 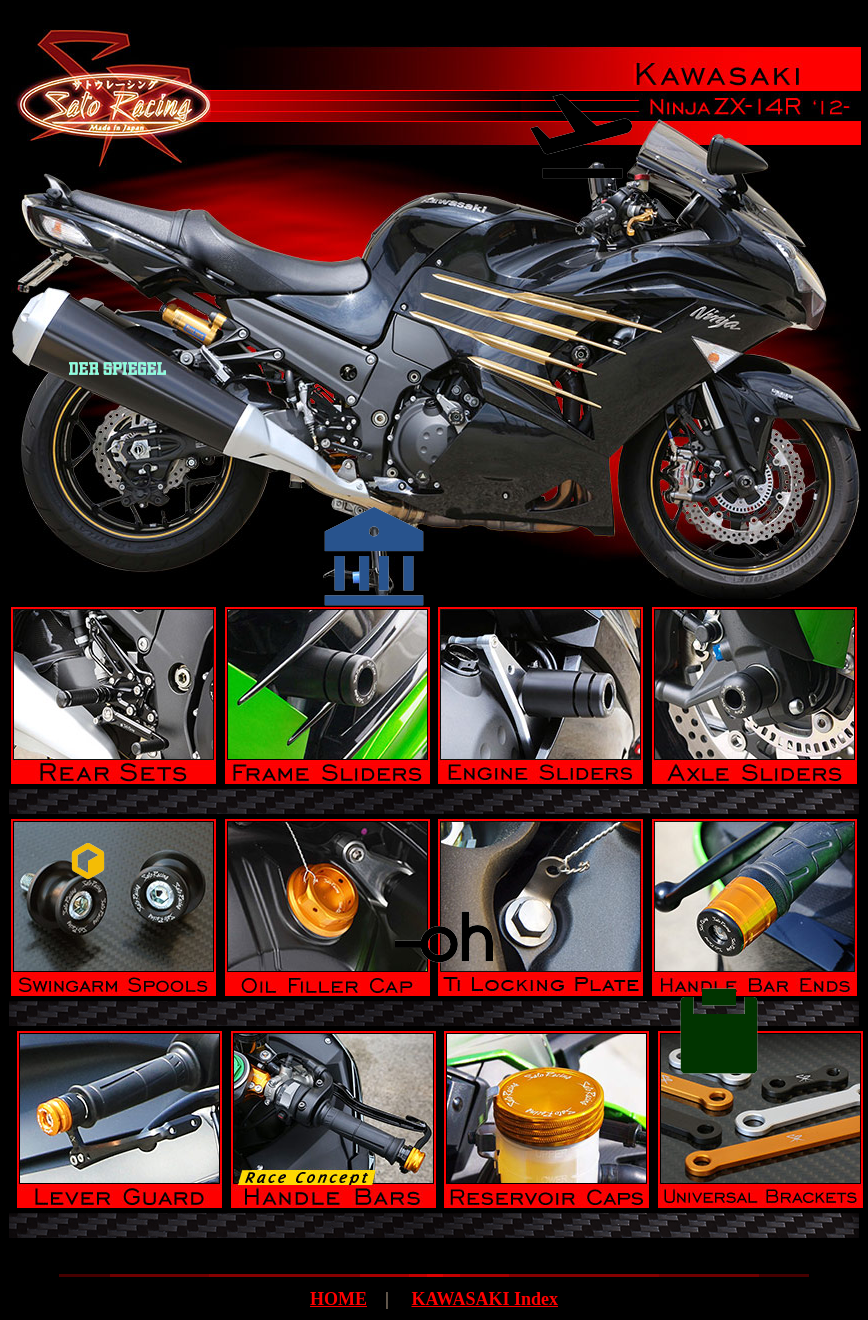 What do you see at coordinates (88, 861) in the screenshot?
I see `reason studios logo` at bounding box center [88, 861].